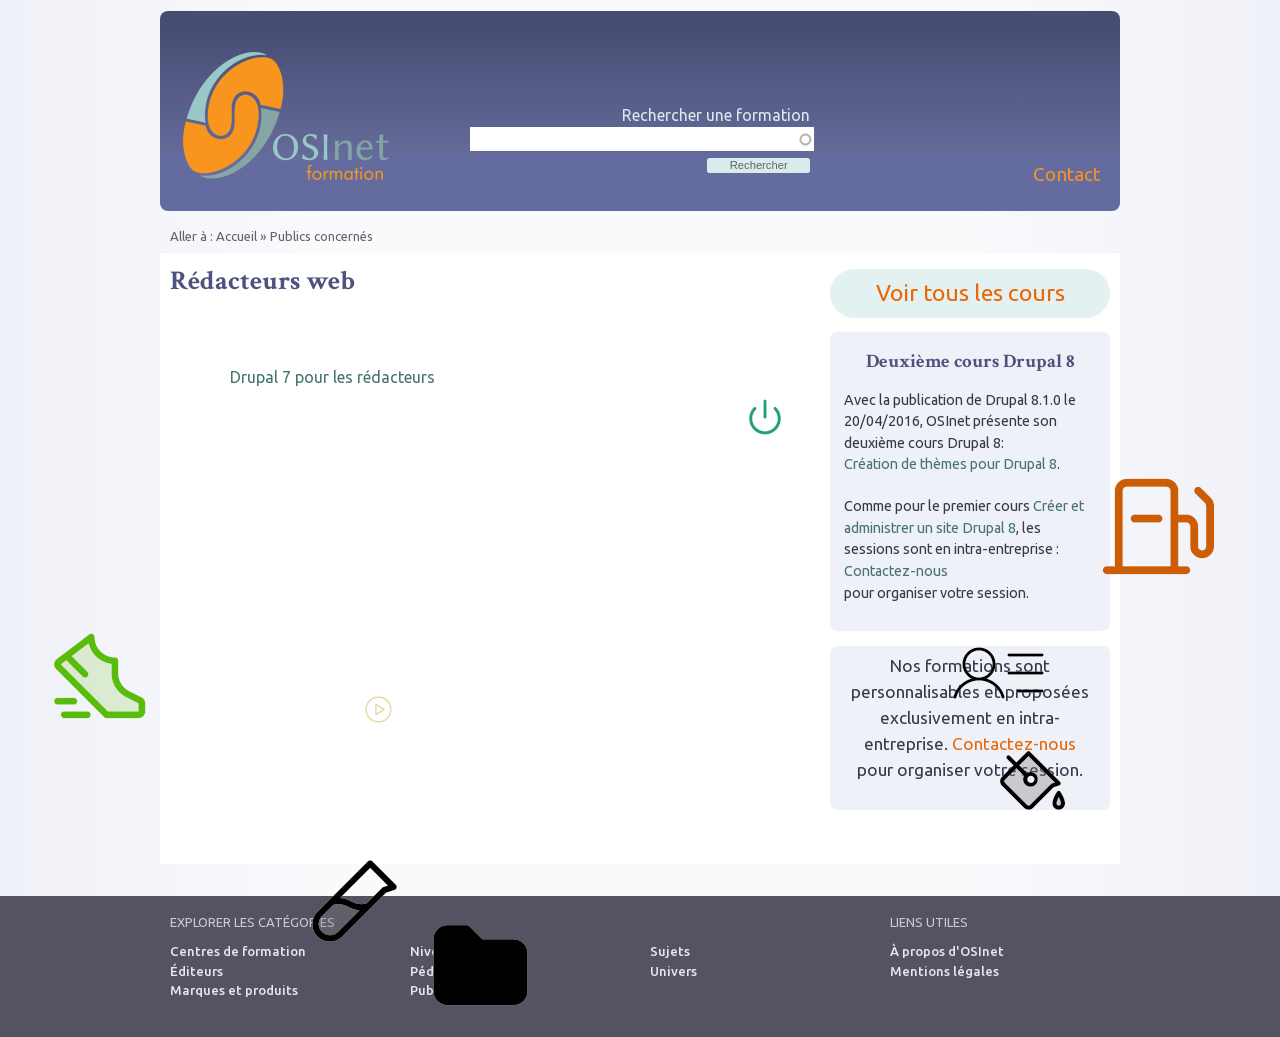  Describe the element at coordinates (98, 681) in the screenshot. I see `start a run or workout activity` at that location.